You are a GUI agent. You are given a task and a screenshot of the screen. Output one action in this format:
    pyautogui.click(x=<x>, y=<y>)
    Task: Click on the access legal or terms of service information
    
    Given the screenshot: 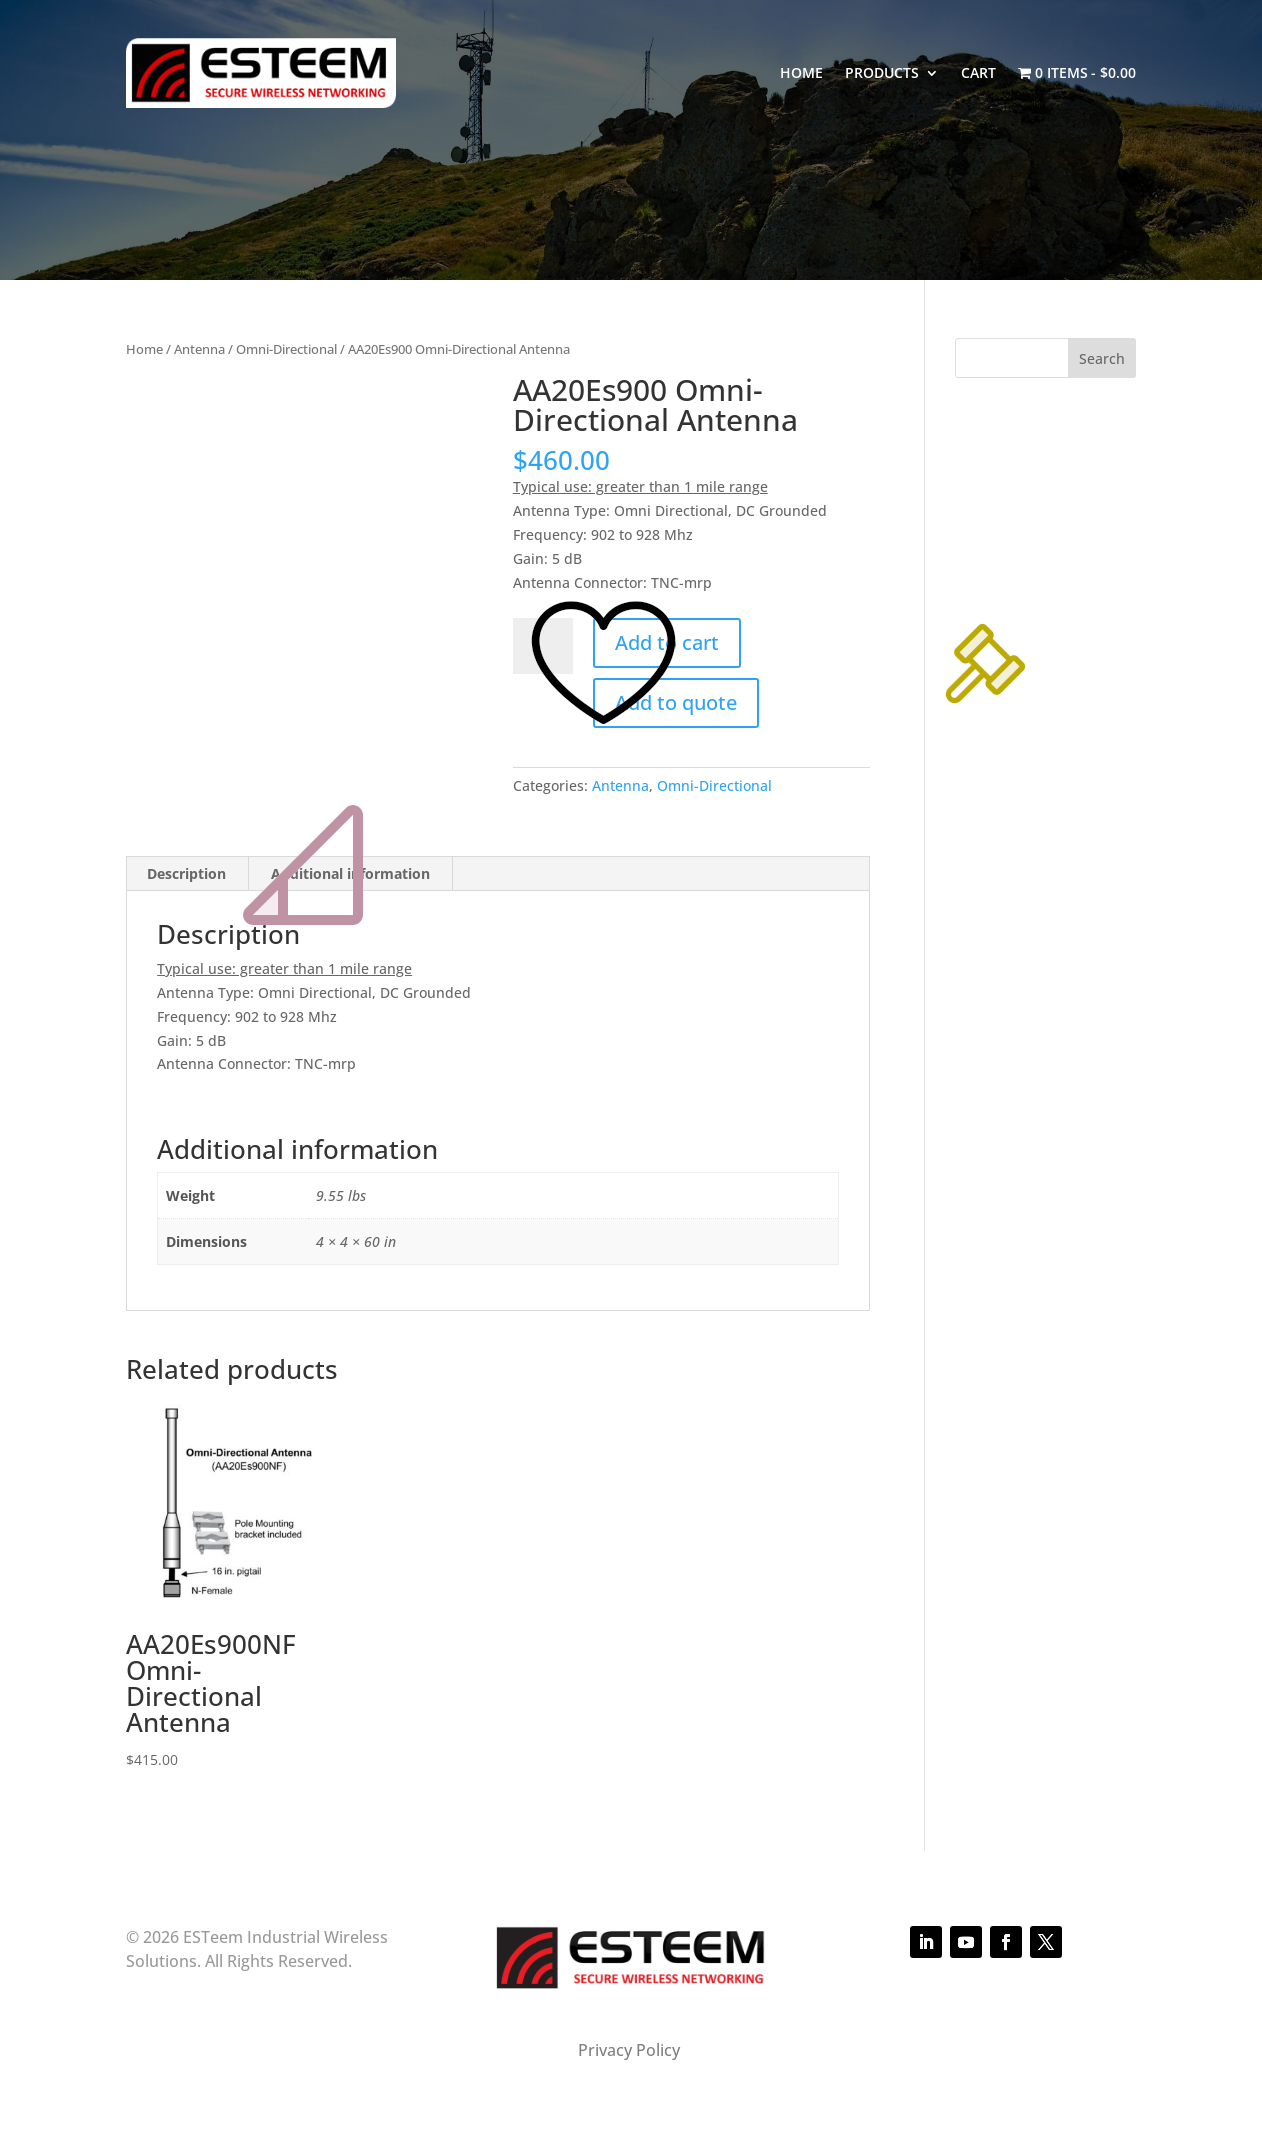 What is the action you would take?
    pyautogui.click(x=982, y=666)
    